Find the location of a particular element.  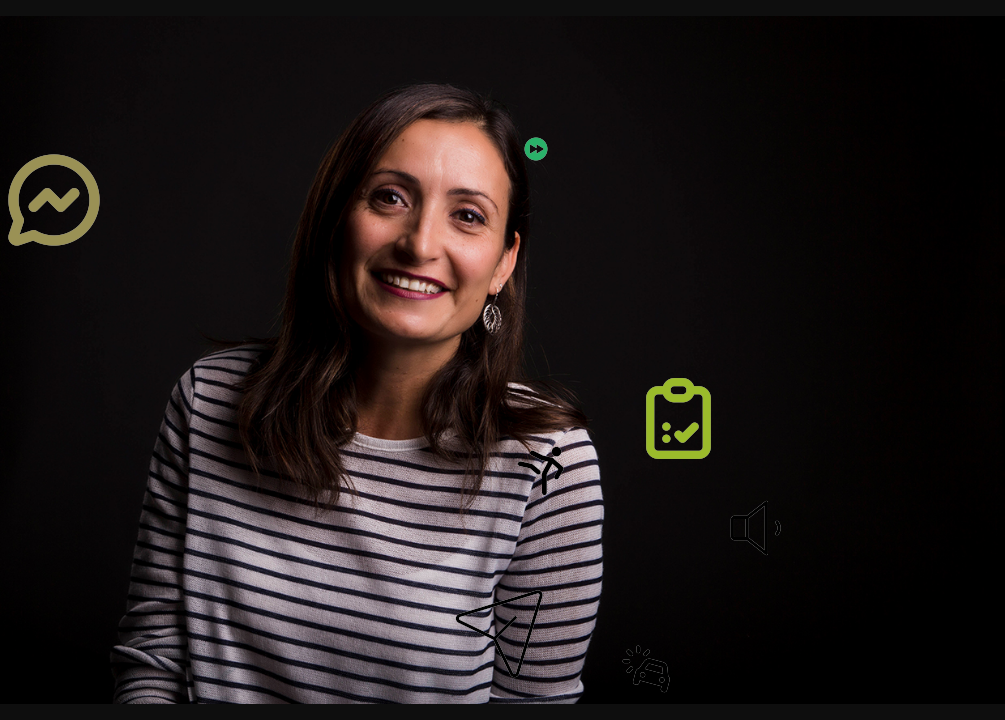

send a message is located at coordinates (502, 630).